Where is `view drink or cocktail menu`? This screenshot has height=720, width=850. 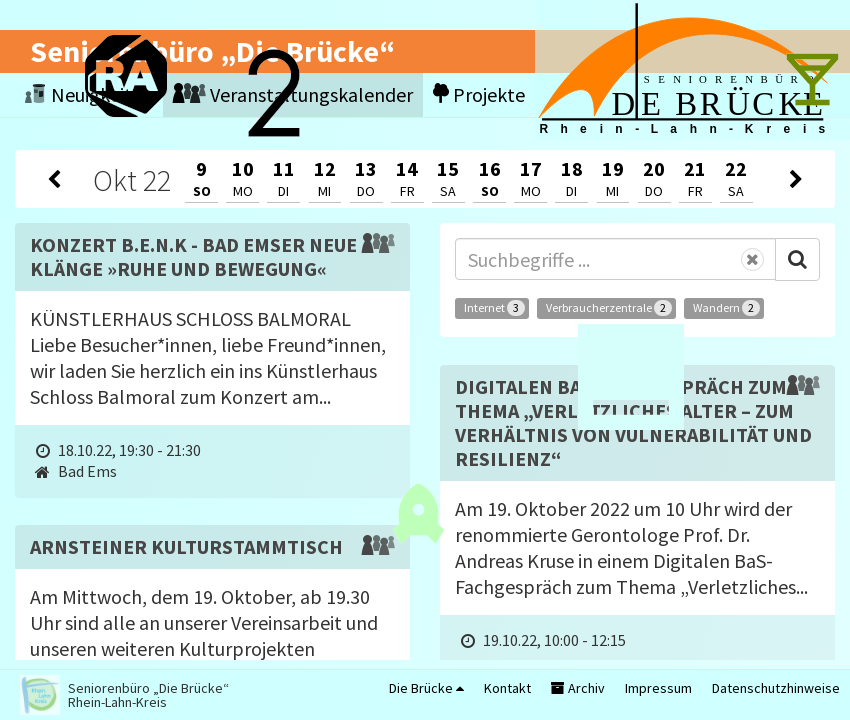 view drink or cocktail menu is located at coordinates (812, 79).